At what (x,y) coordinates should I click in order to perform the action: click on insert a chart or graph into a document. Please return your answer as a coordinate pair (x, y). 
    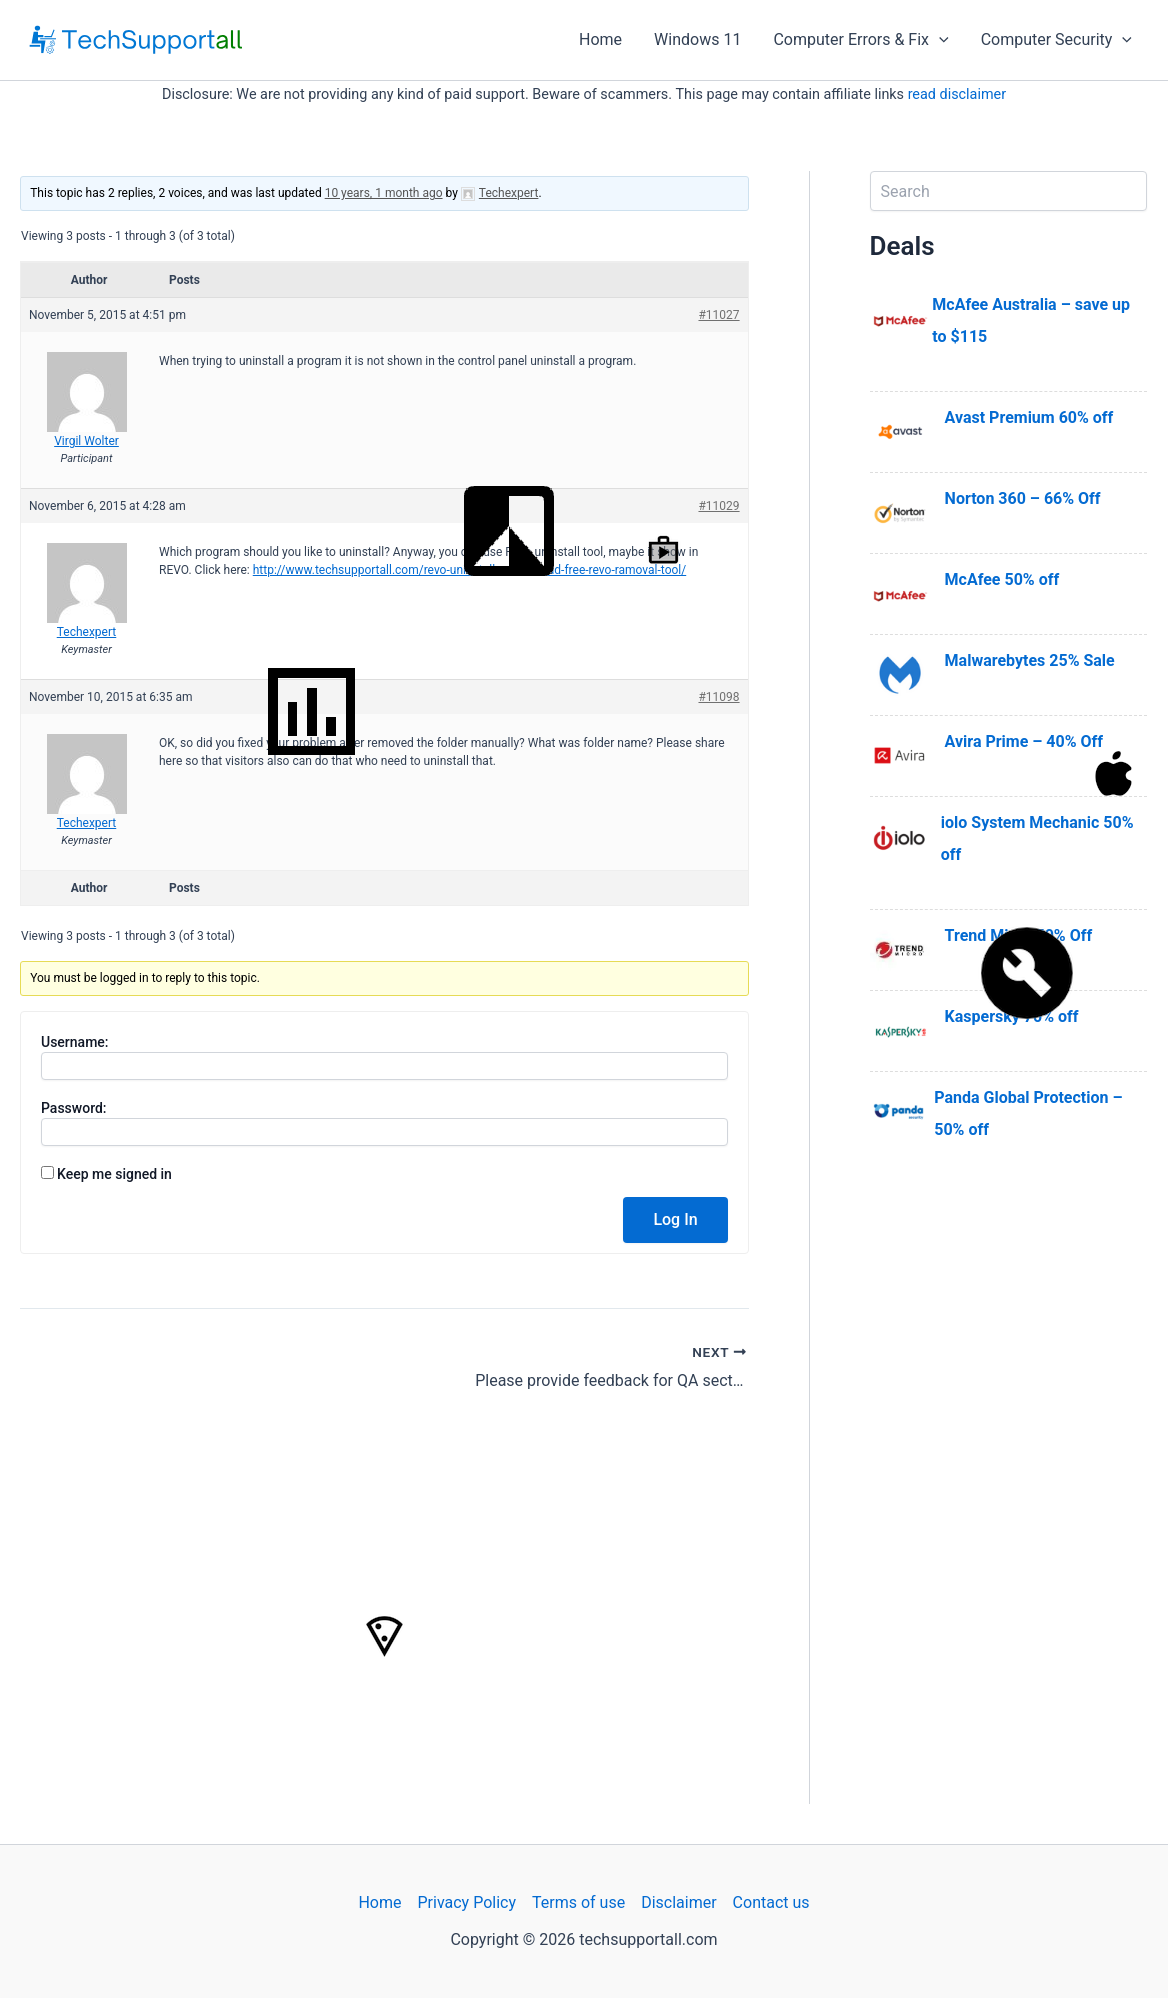
    Looking at the image, I should click on (312, 712).